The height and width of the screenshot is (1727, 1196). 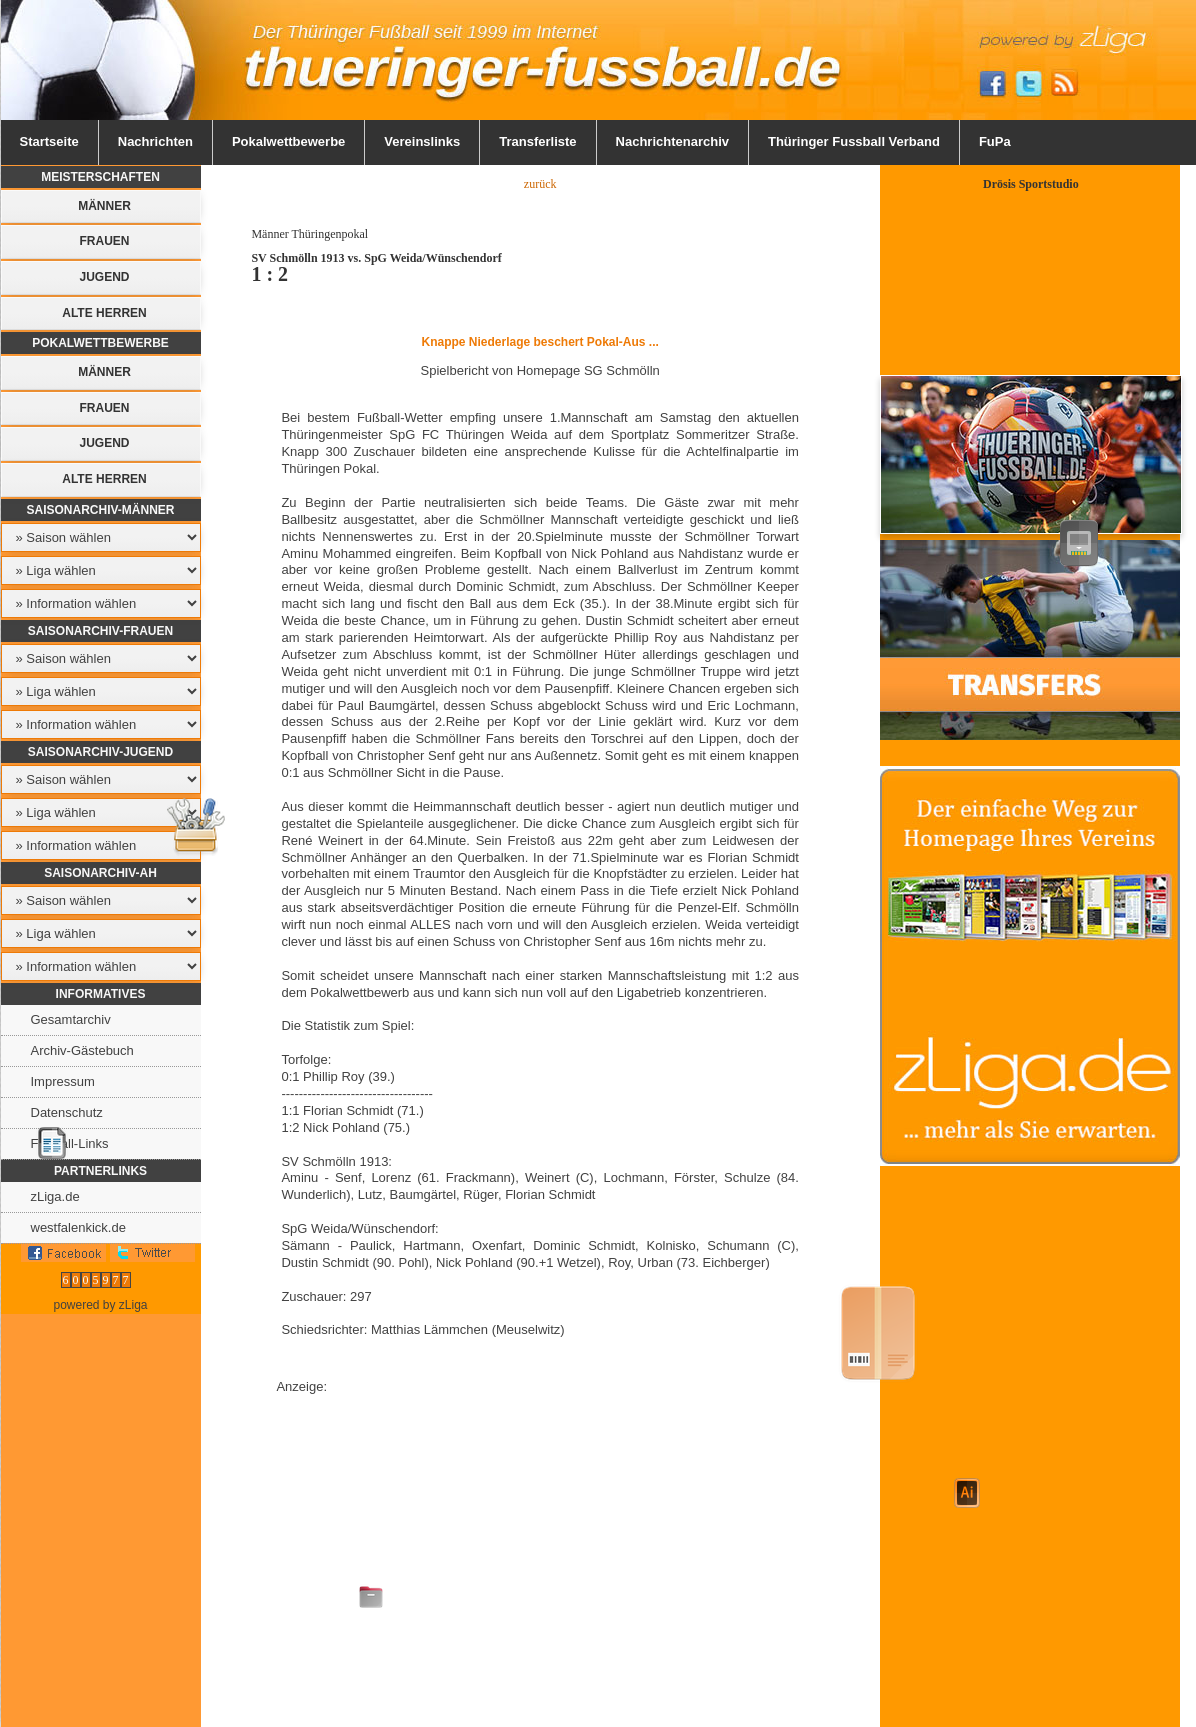 What do you see at coordinates (371, 1597) in the screenshot?
I see `open the file manager application` at bounding box center [371, 1597].